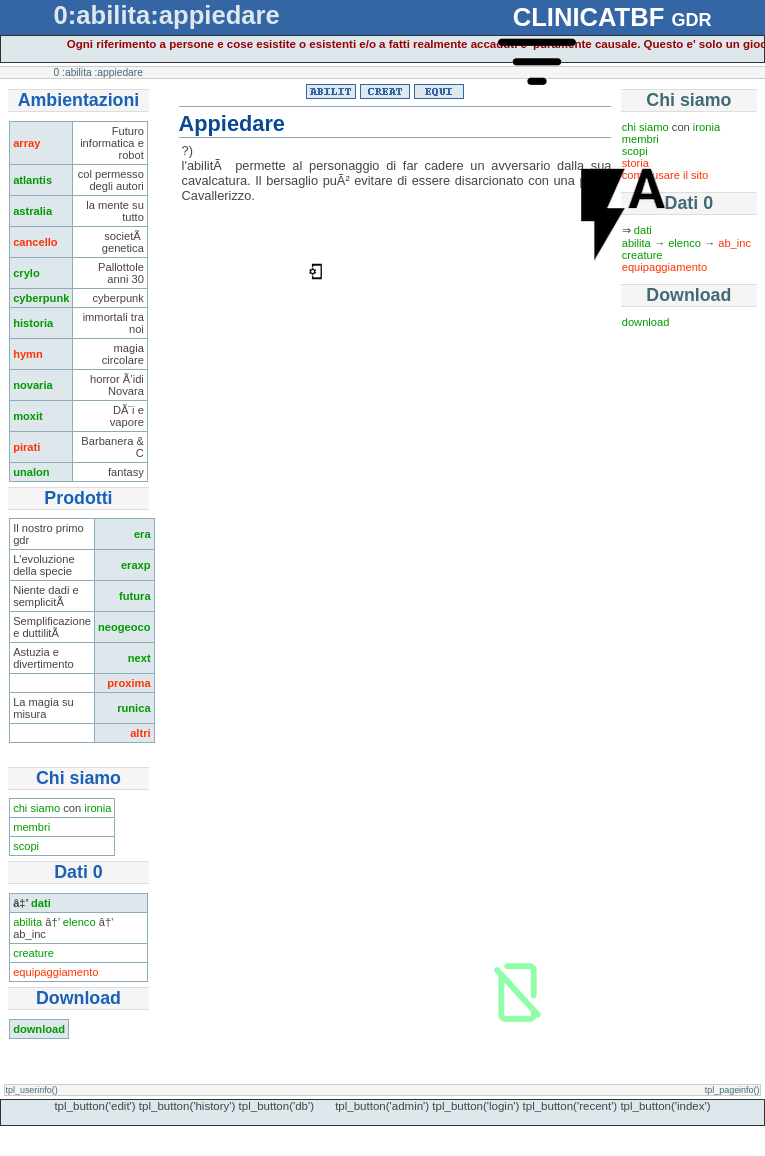  I want to click on set camera flash to automatic mode, so click(620, 212).